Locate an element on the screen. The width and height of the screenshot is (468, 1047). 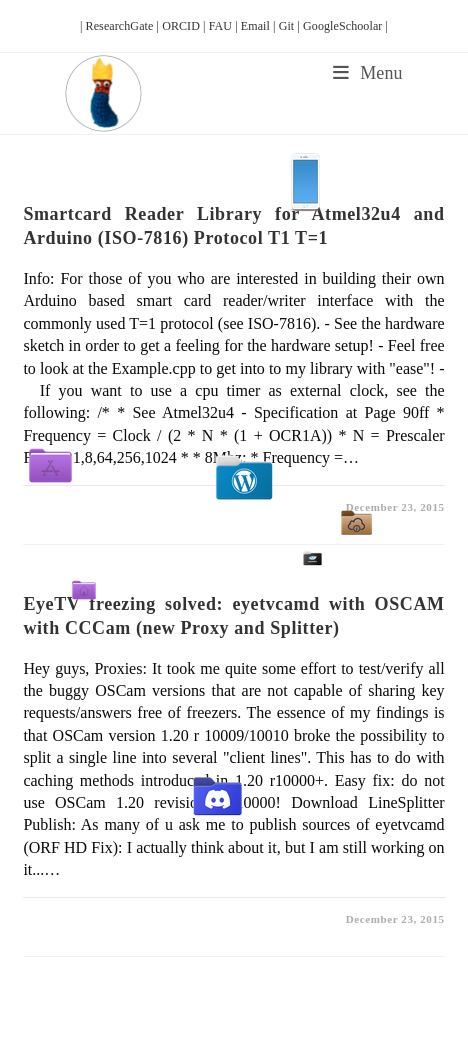
open apache httpd server configuration folder is located at coordinates (356, 523).